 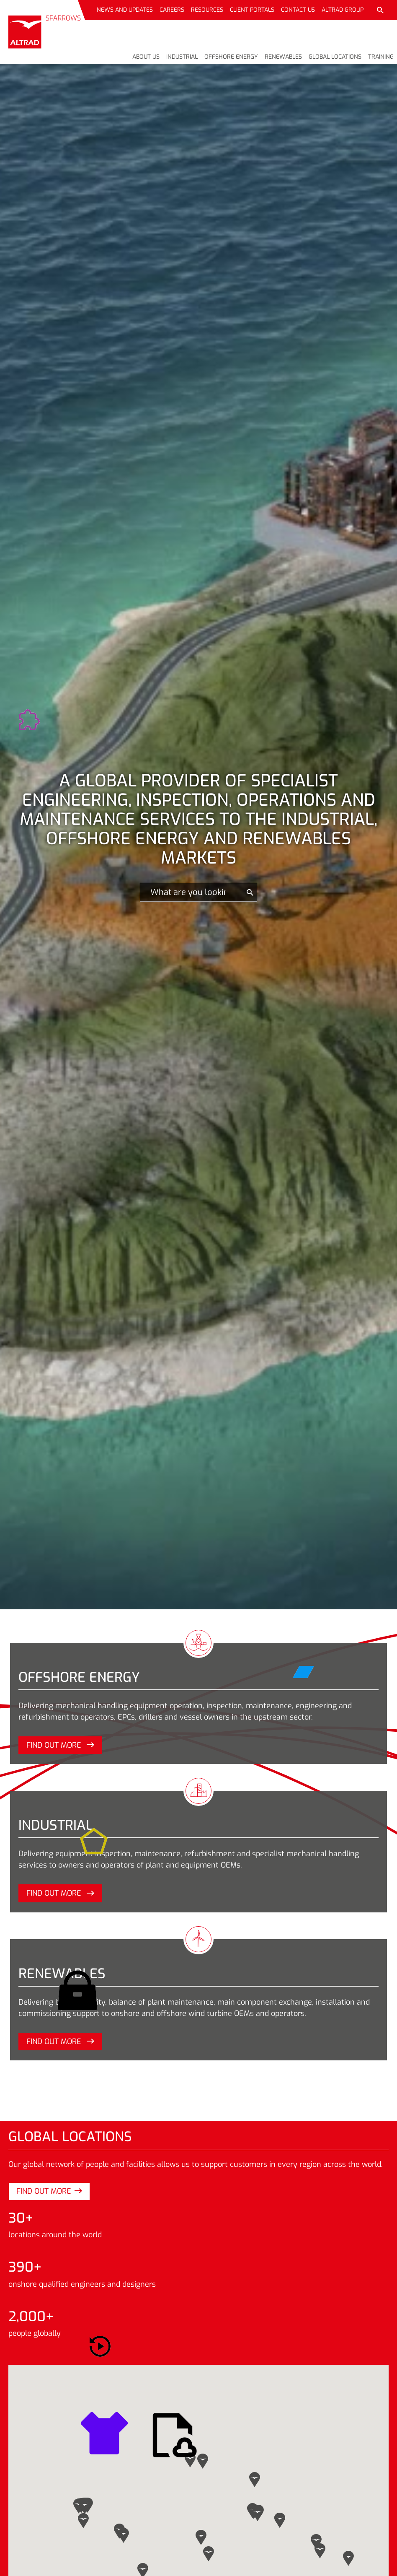 I want to click on open bandcamp music platform, so click(x=303, y=1672).